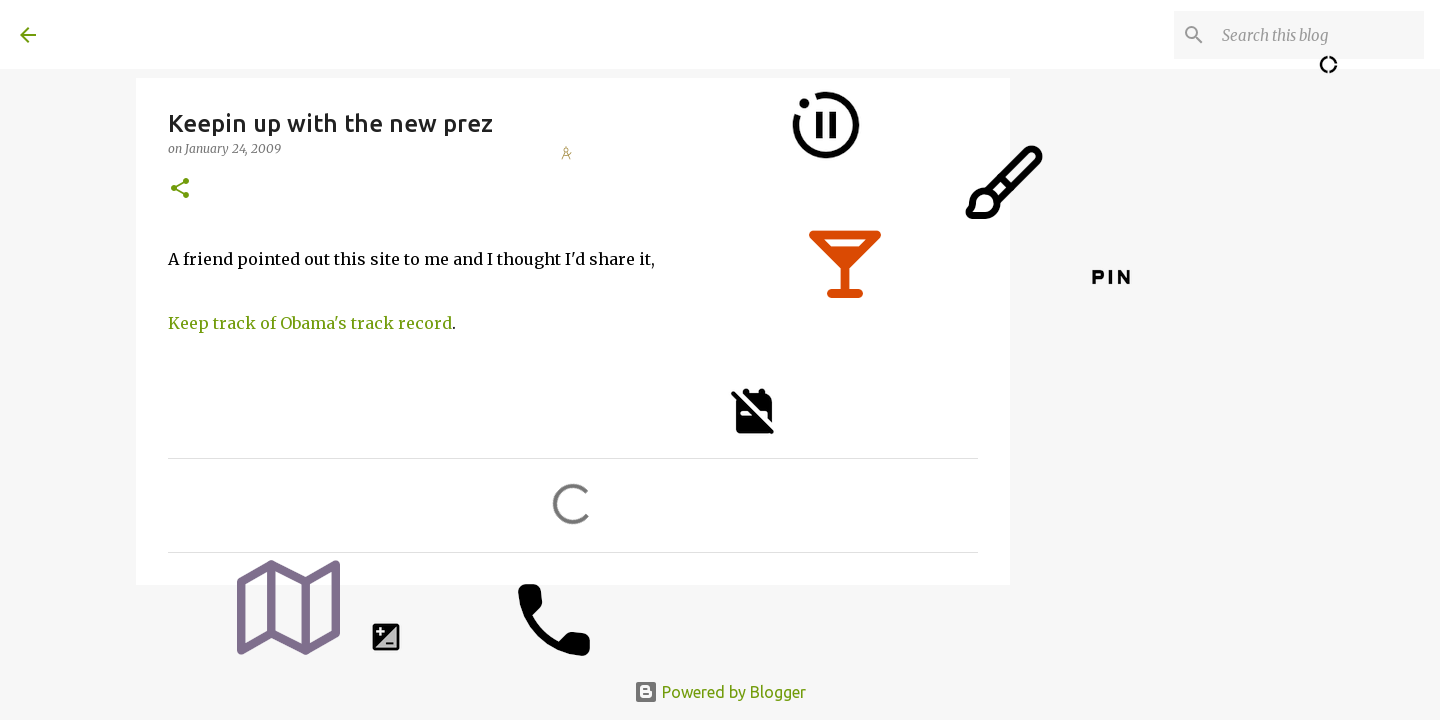 This screenshot has height=720, width=1440. I want to click on adjust camera ISO sensitivity settings, so click(386, 637).